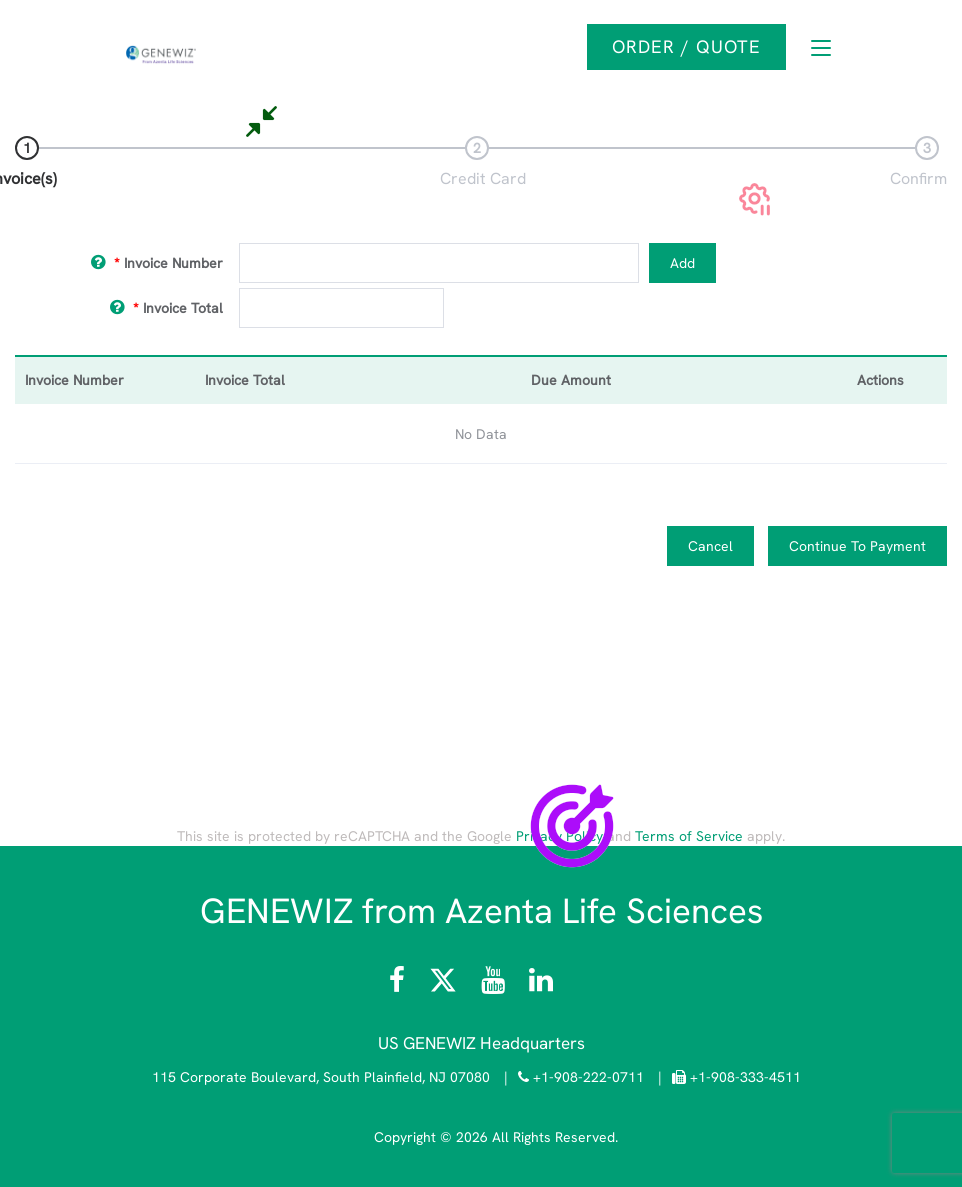 The width and height of the screenshot is (962, 1187). I want to click on minimize or collapse content, so click(261, 121).